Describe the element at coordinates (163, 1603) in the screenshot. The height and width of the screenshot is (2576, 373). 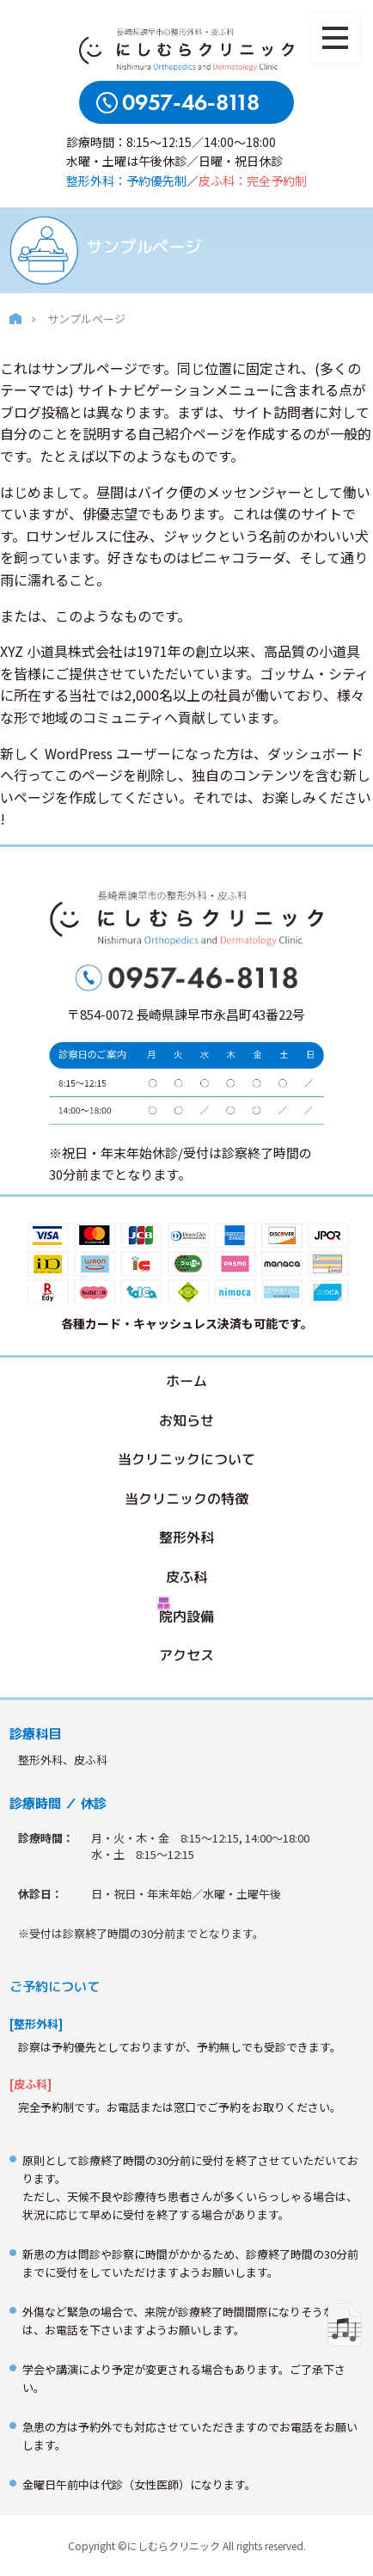
I see `select all items in the current view` at that location.